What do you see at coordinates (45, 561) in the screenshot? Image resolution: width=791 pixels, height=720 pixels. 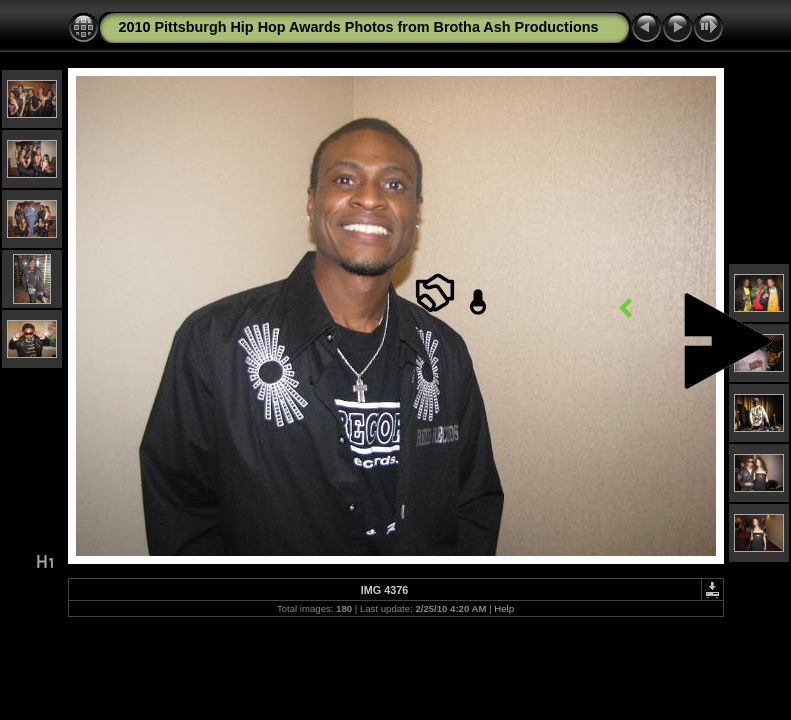 I see `format text as heading level 1` at bounding box center [45, 561].